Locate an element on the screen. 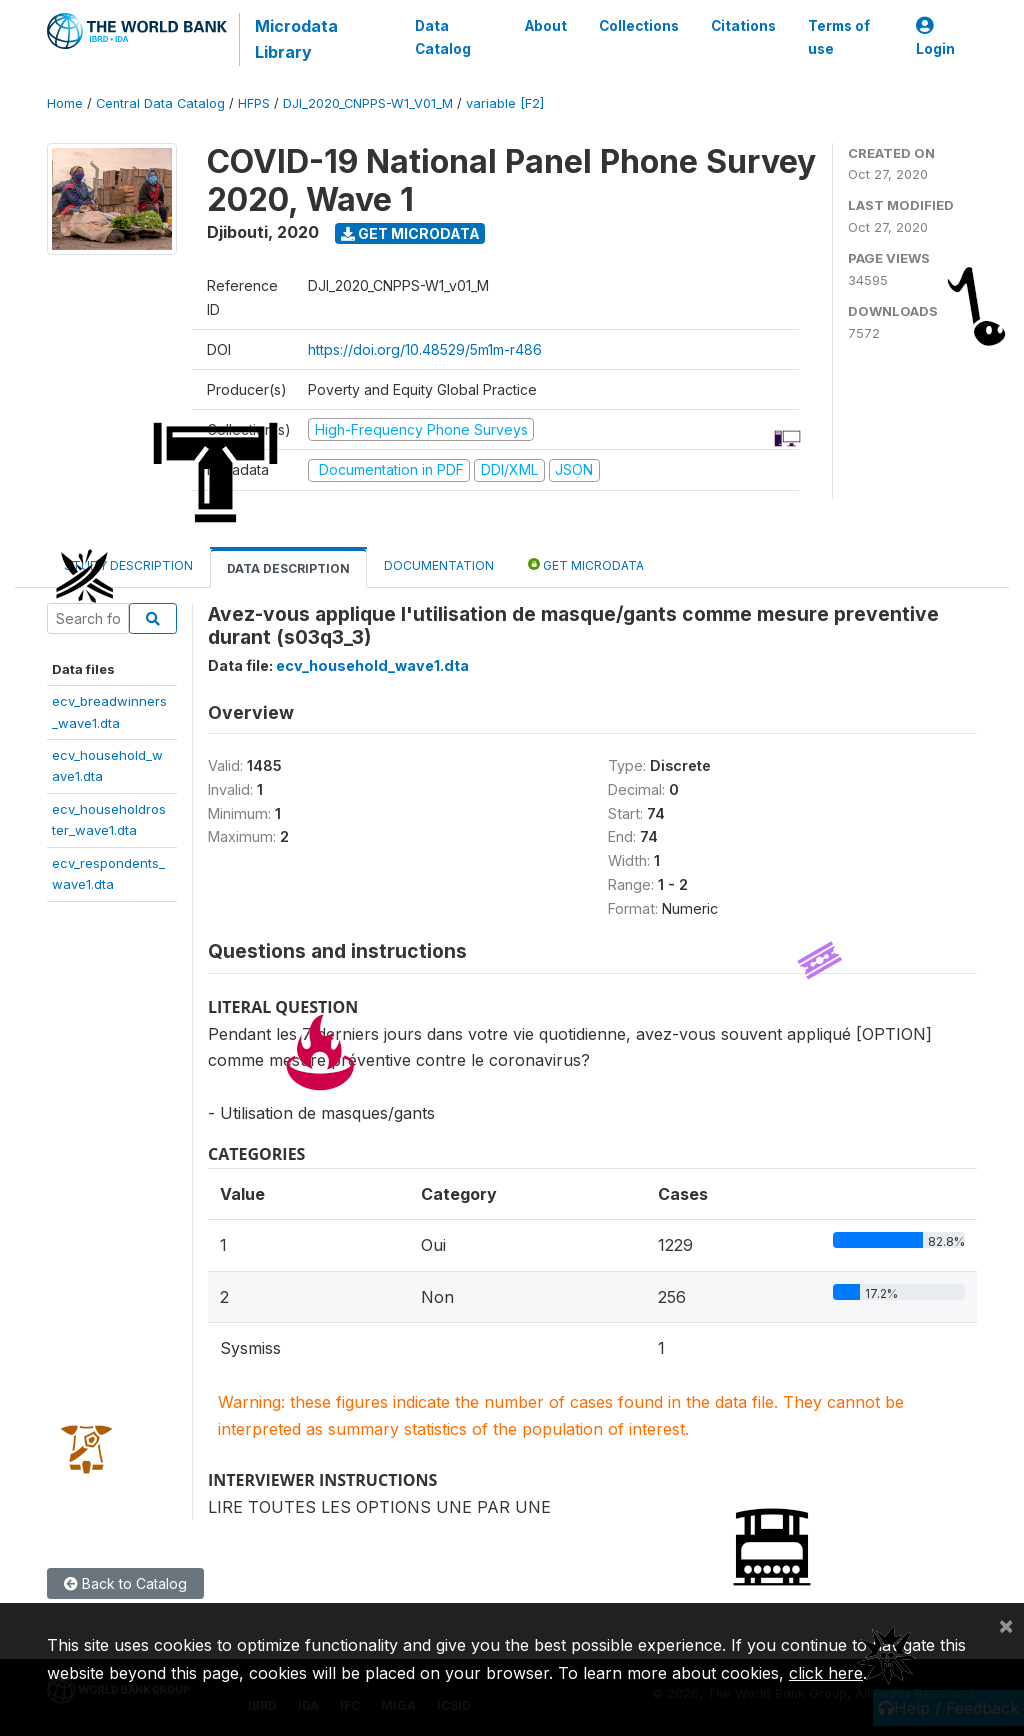 The width and height of the screenshot is (1024, 1736). access desktop or PC gaming mode is located at coordinates (787, 438).